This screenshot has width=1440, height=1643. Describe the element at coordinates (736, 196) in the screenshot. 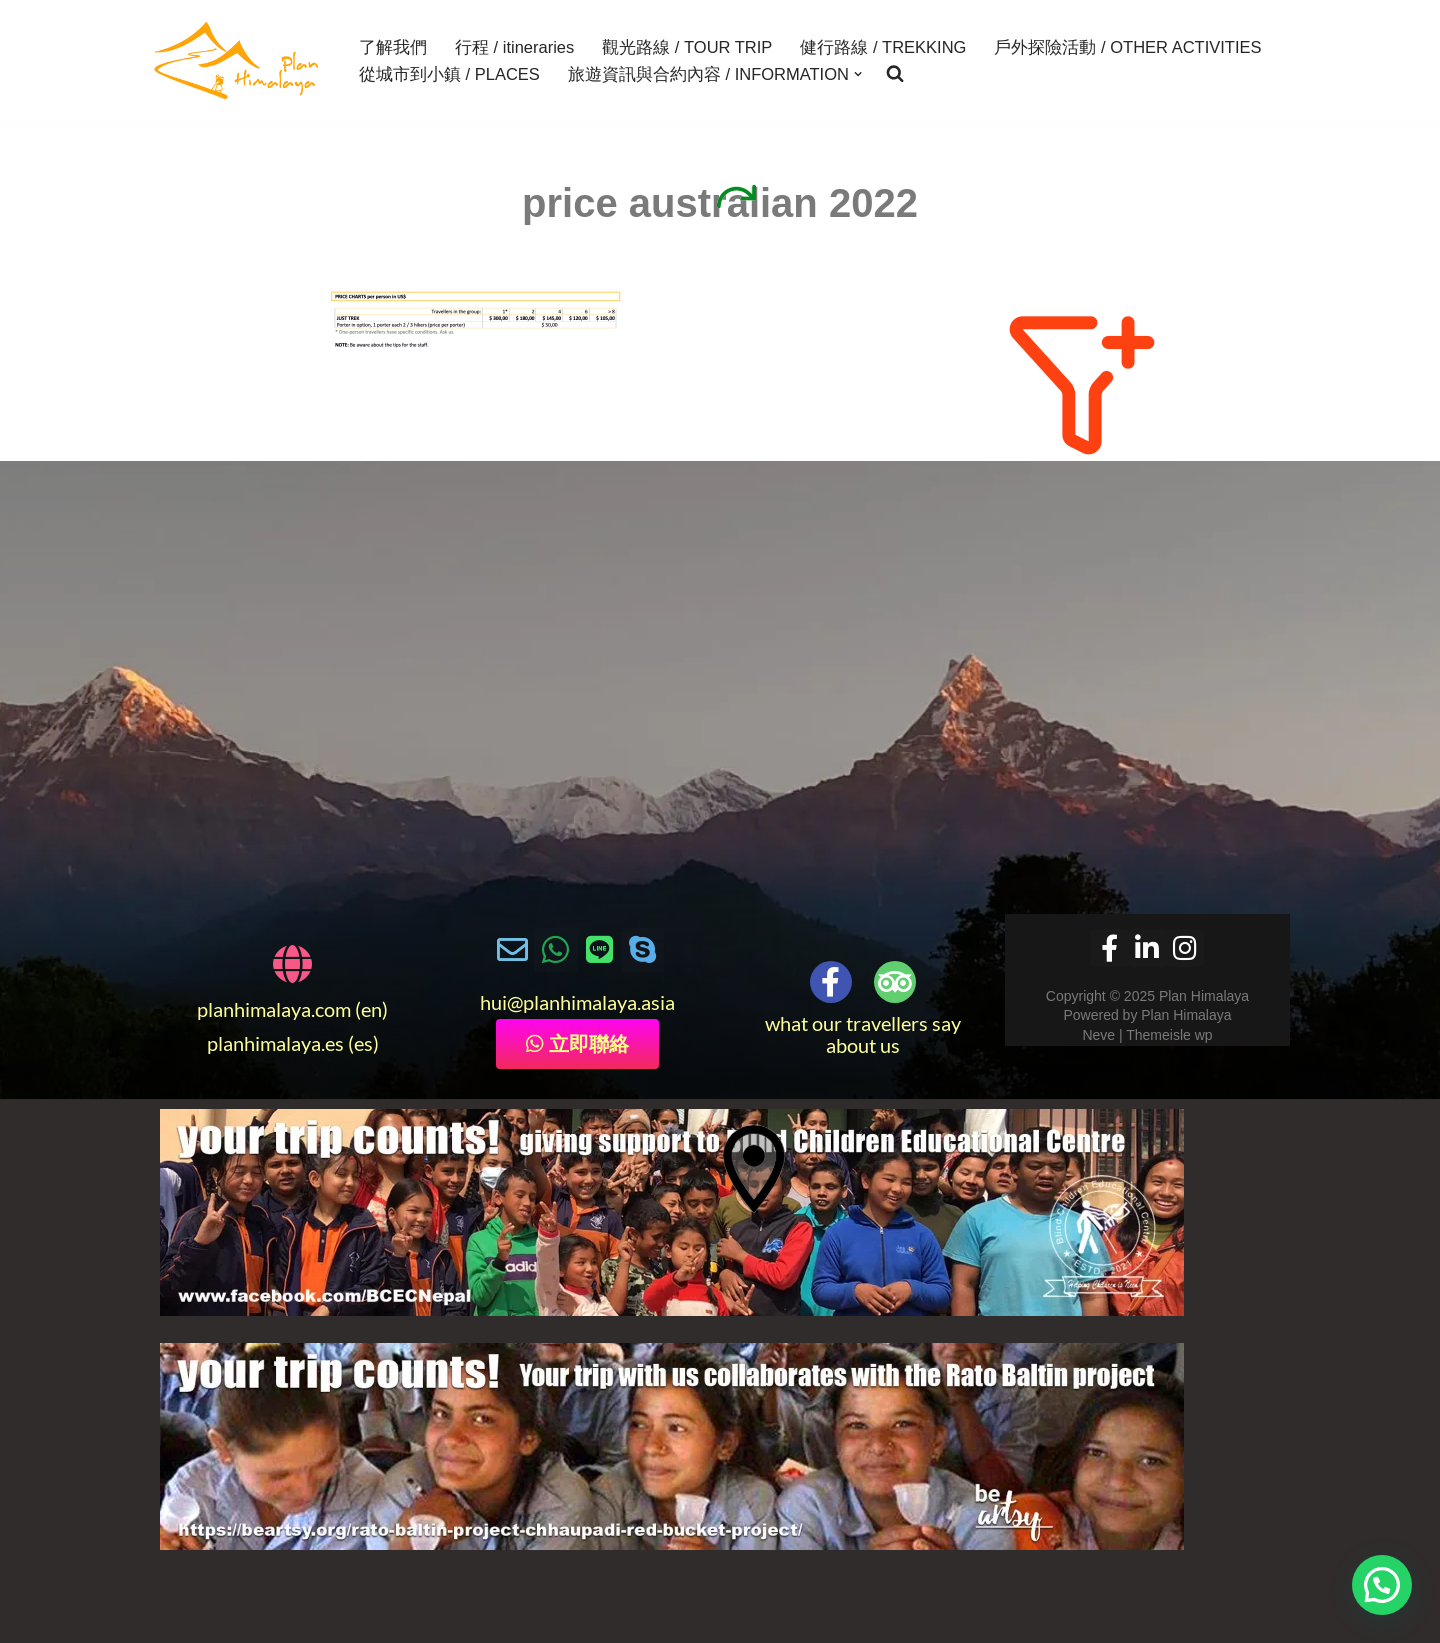

I see `redo the last undone action` at that location.